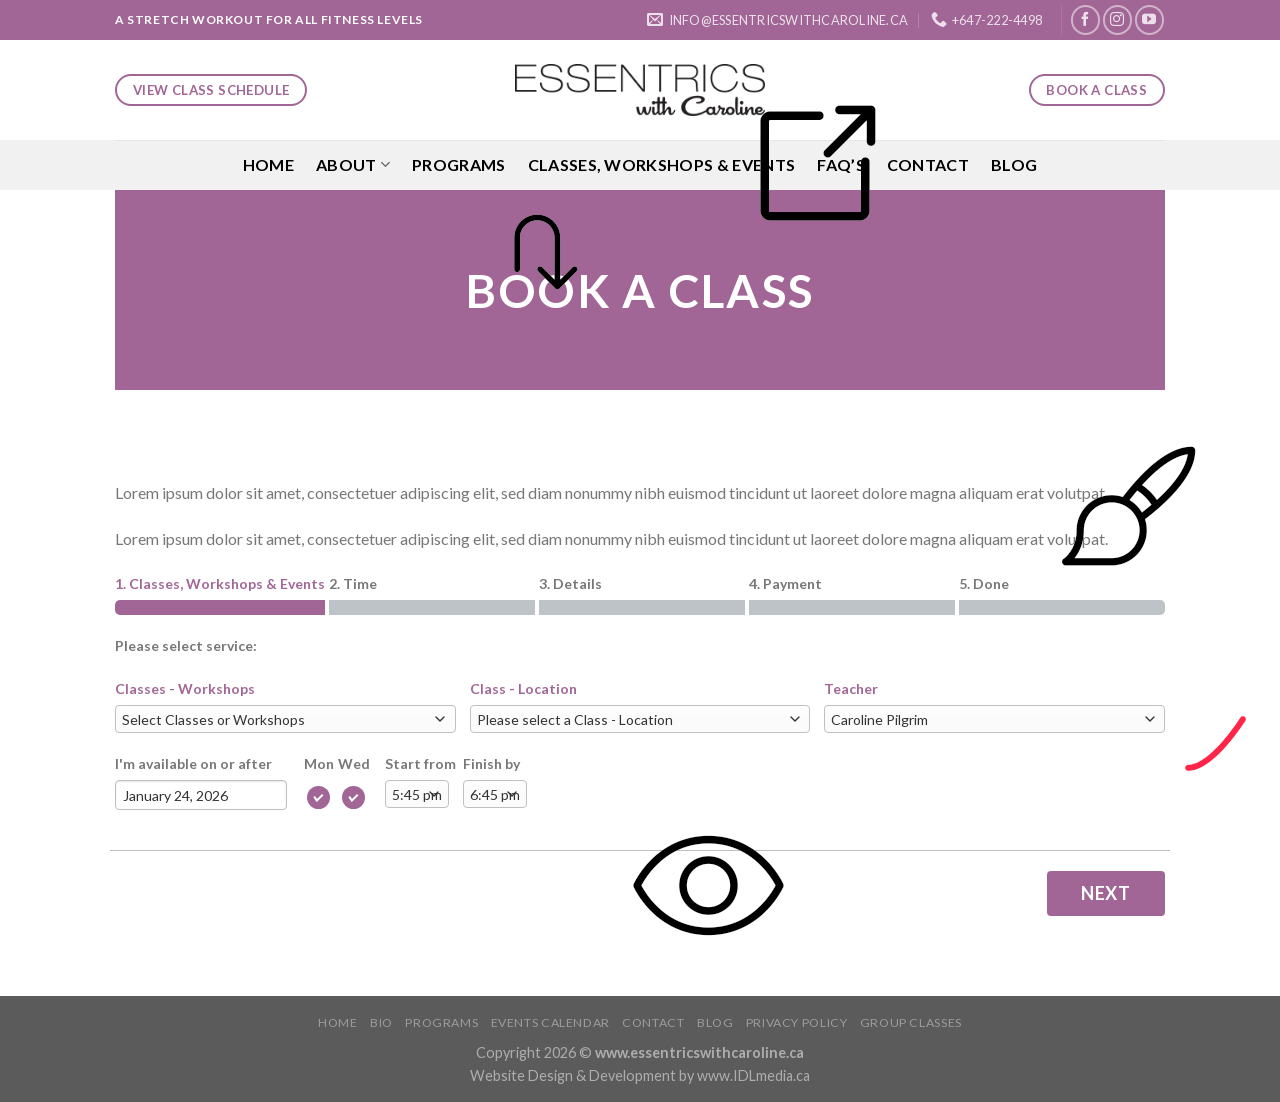  What do you see at coordinates (1215, 743) in the screenshot?
I see `apply ease-in animation timing` at bounding box center [1215, 743].